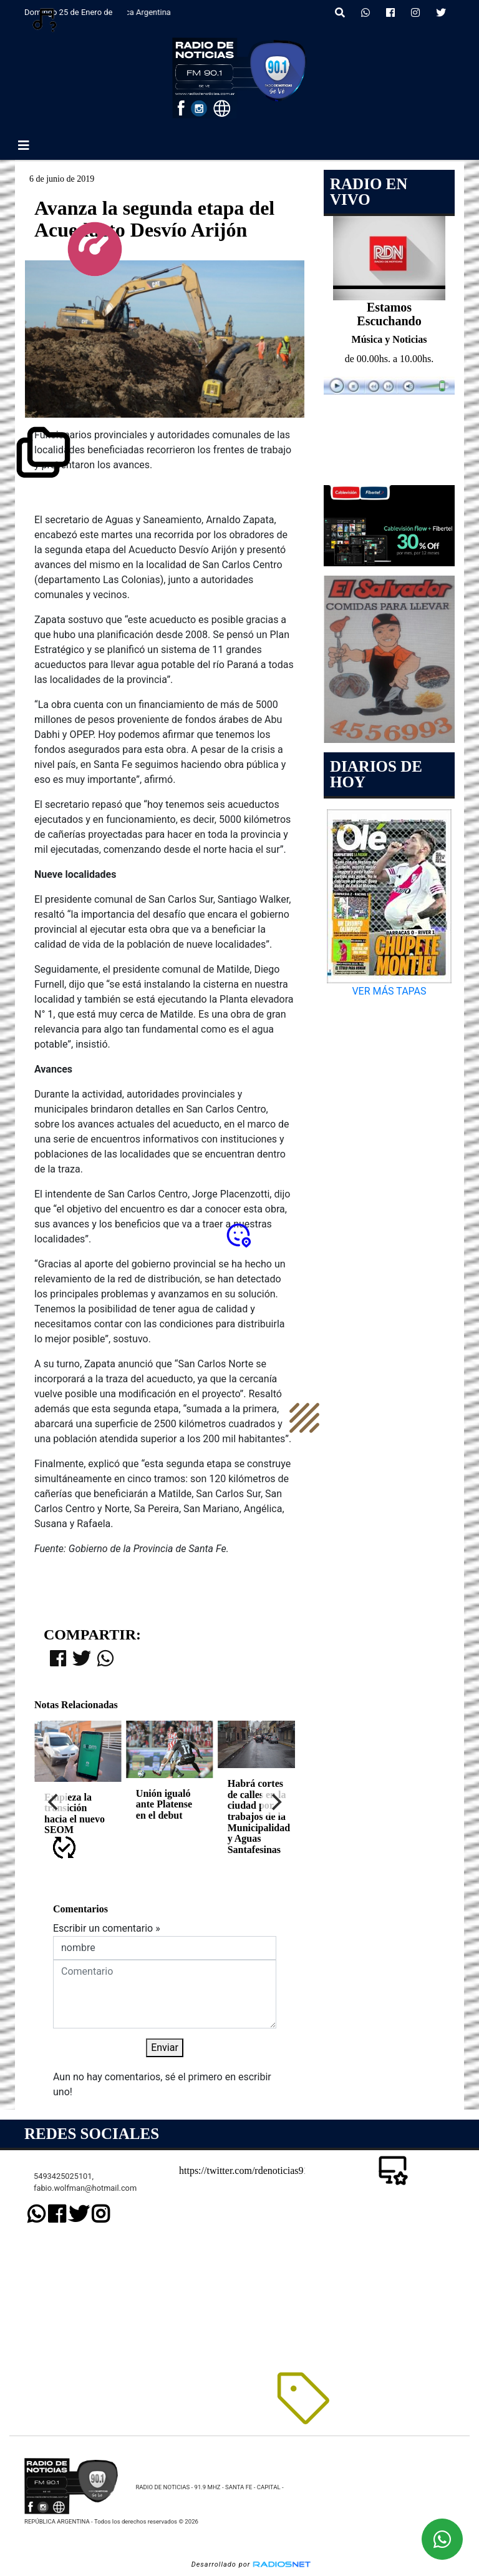  I want to click on change background style or pattern, so click(304, 1418).